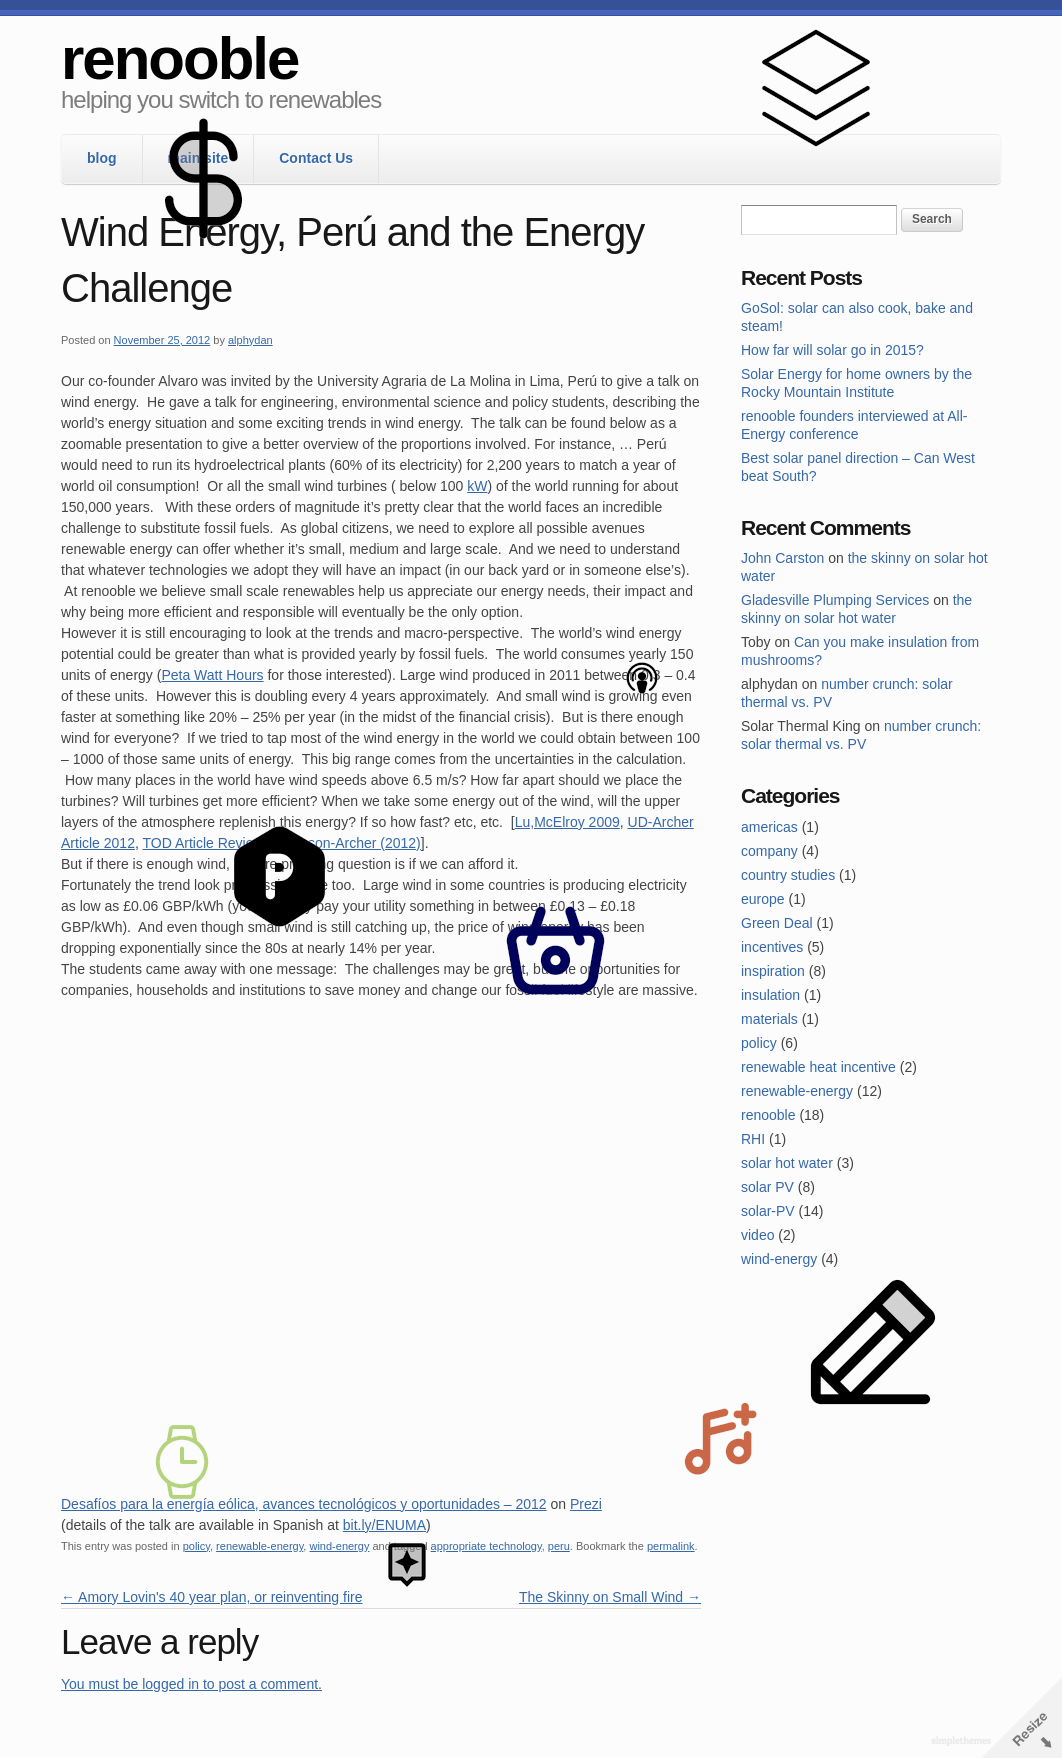 The width and height of the screenshot is (1062, 1758). Describe the element at coordinates (642, 678) in the screenshot. I see `open apple podcasts` at that location.